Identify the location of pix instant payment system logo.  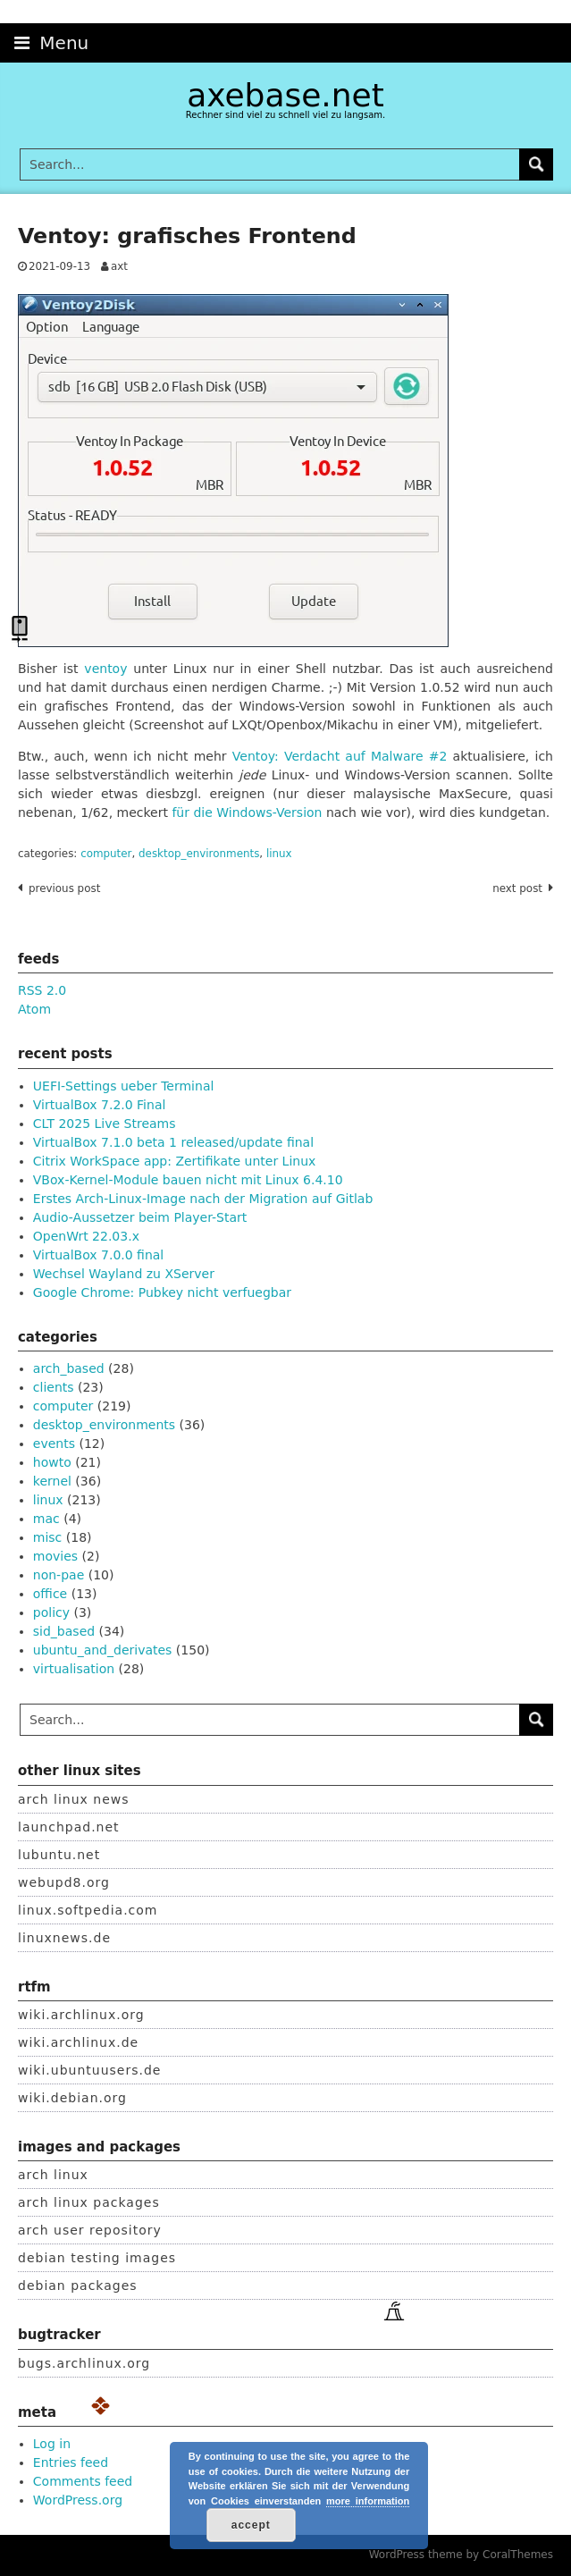
(100, 2405).